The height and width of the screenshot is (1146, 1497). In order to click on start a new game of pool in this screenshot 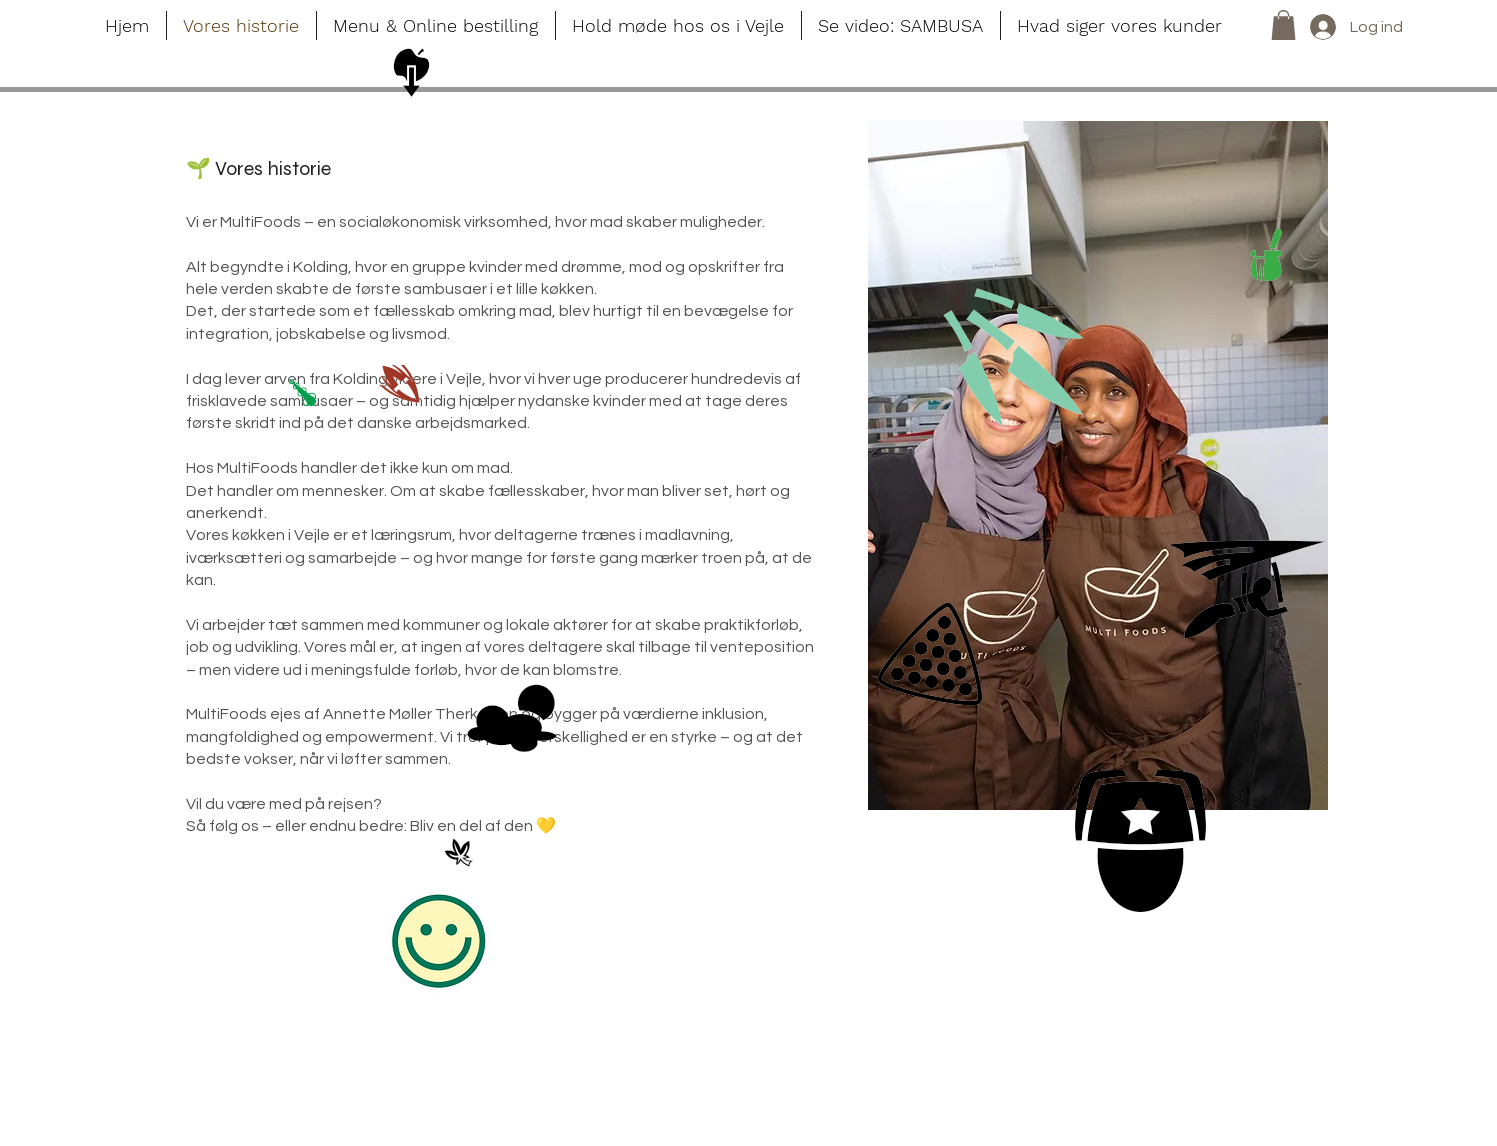, I will do `click(930, 654)`.